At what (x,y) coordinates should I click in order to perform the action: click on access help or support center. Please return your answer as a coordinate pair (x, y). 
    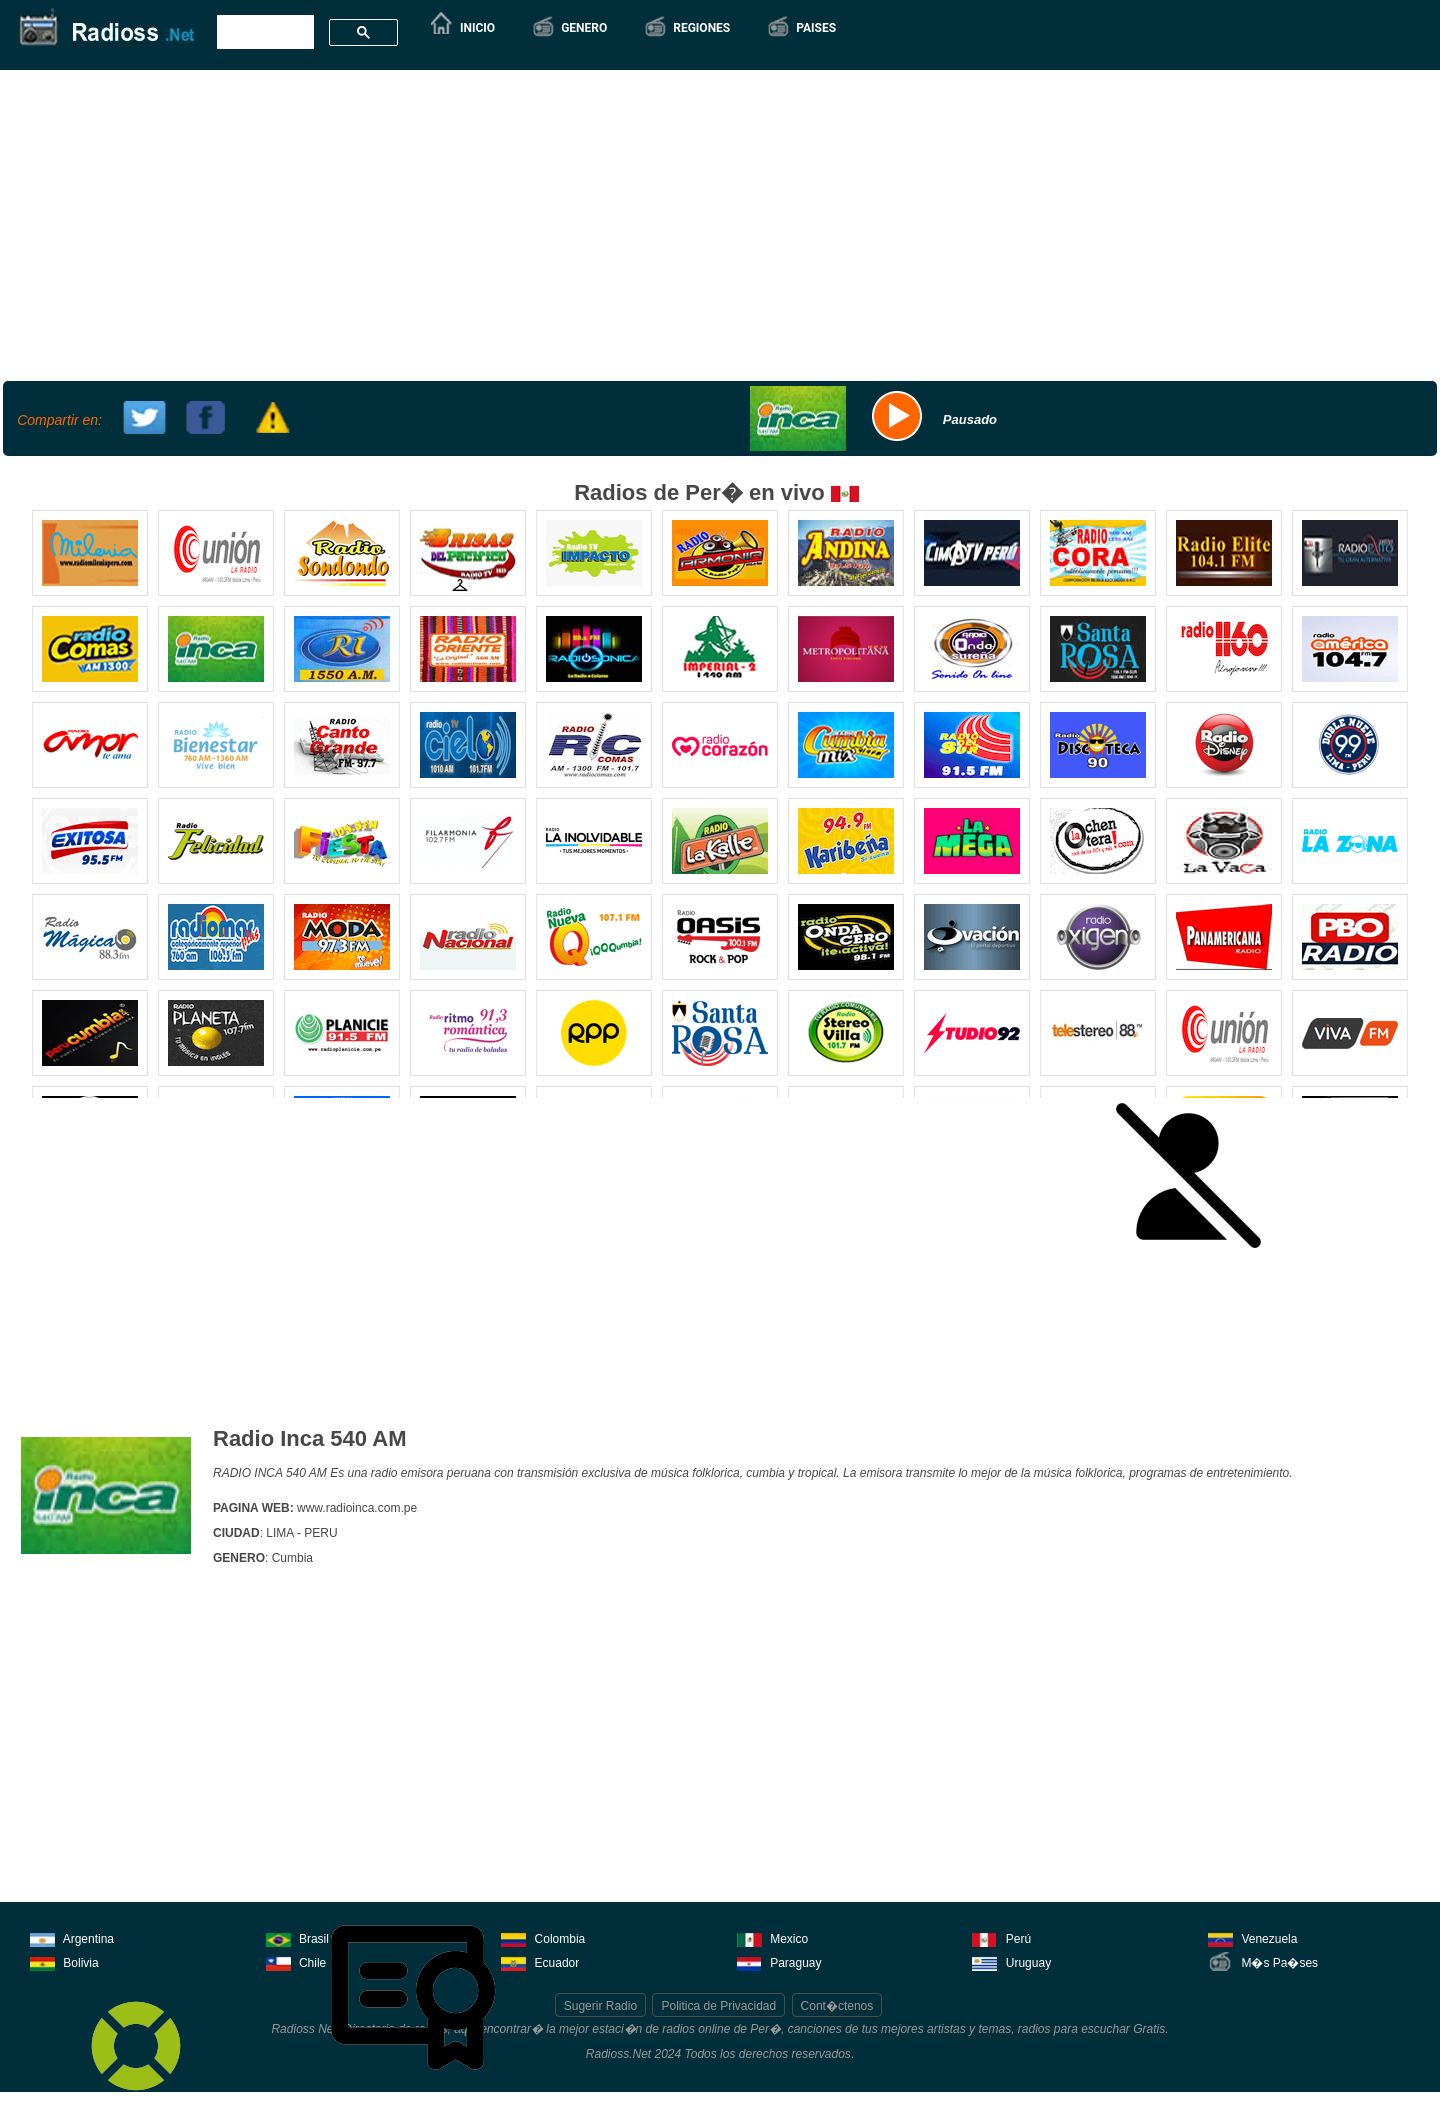
    Looking at the image, I should click on (136, 2046).